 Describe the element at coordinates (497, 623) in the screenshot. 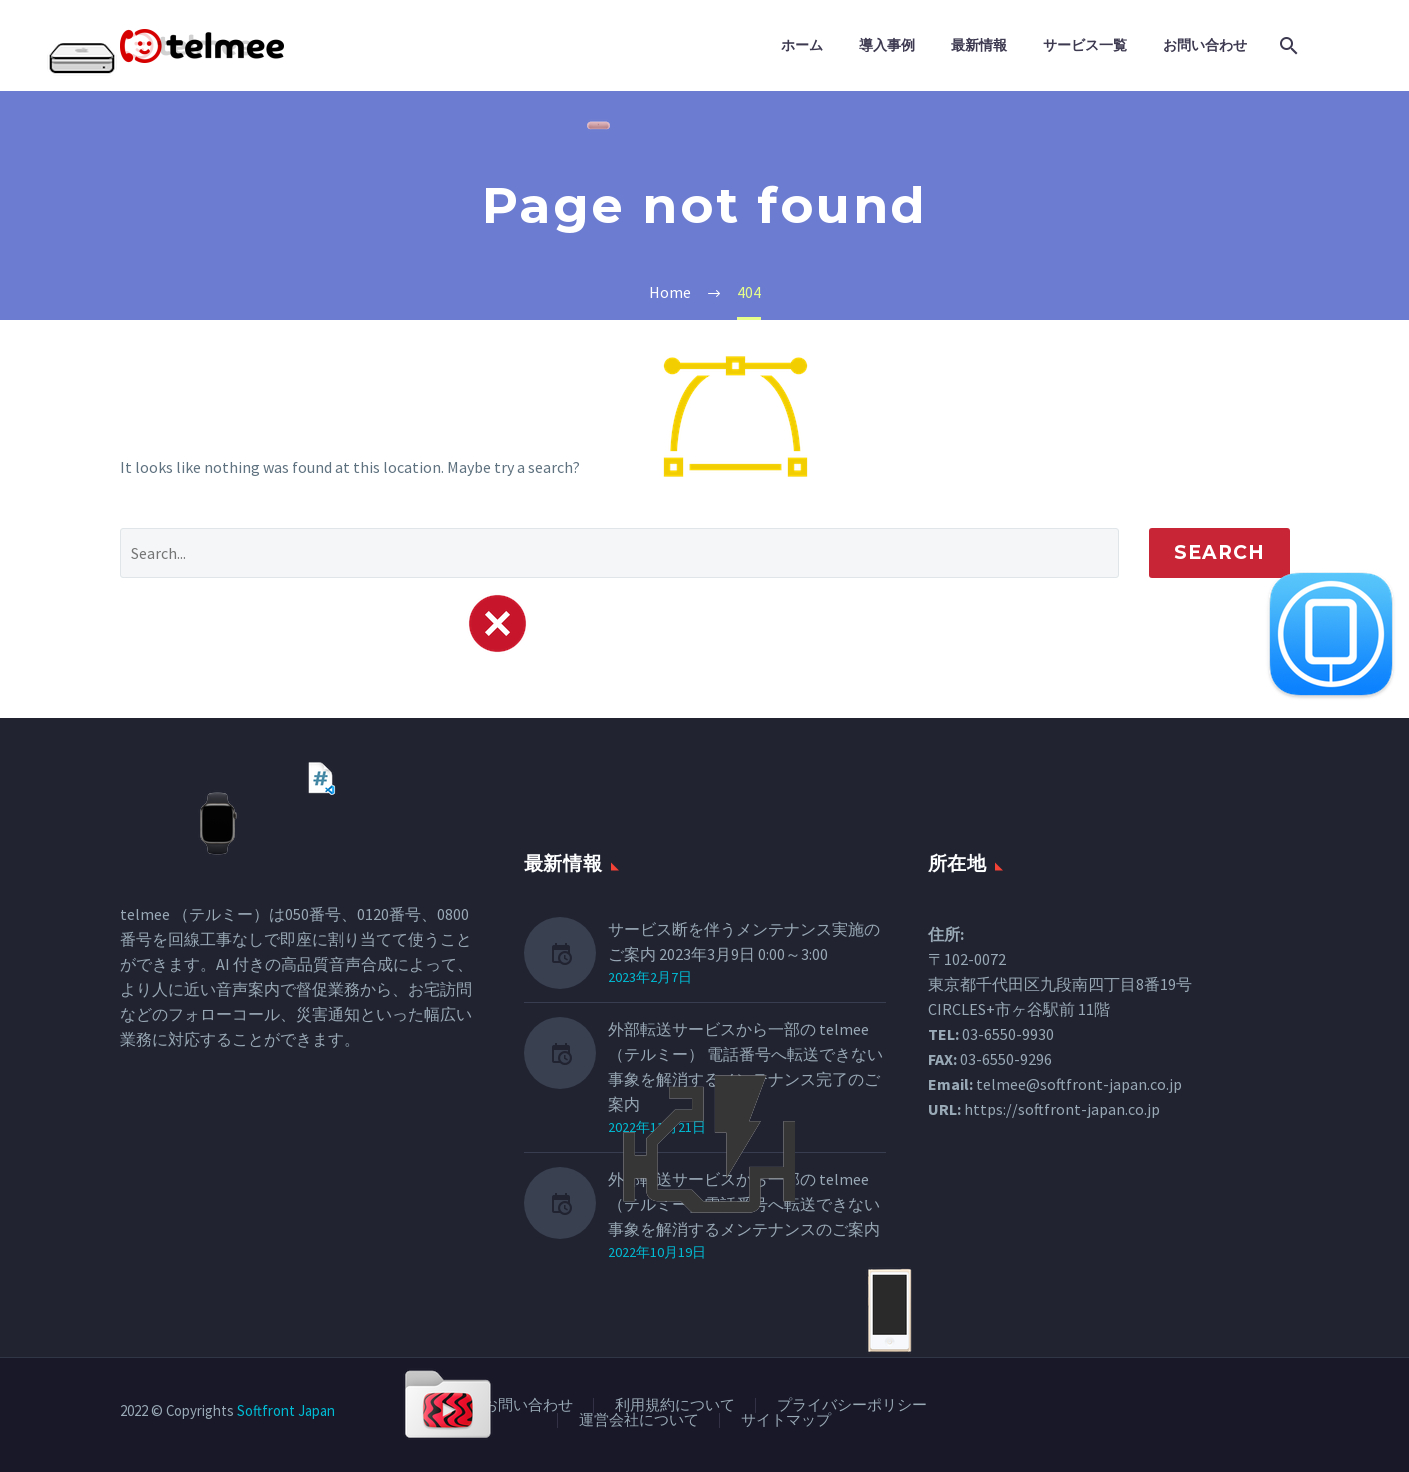

I see `close or exit the application` at that location.